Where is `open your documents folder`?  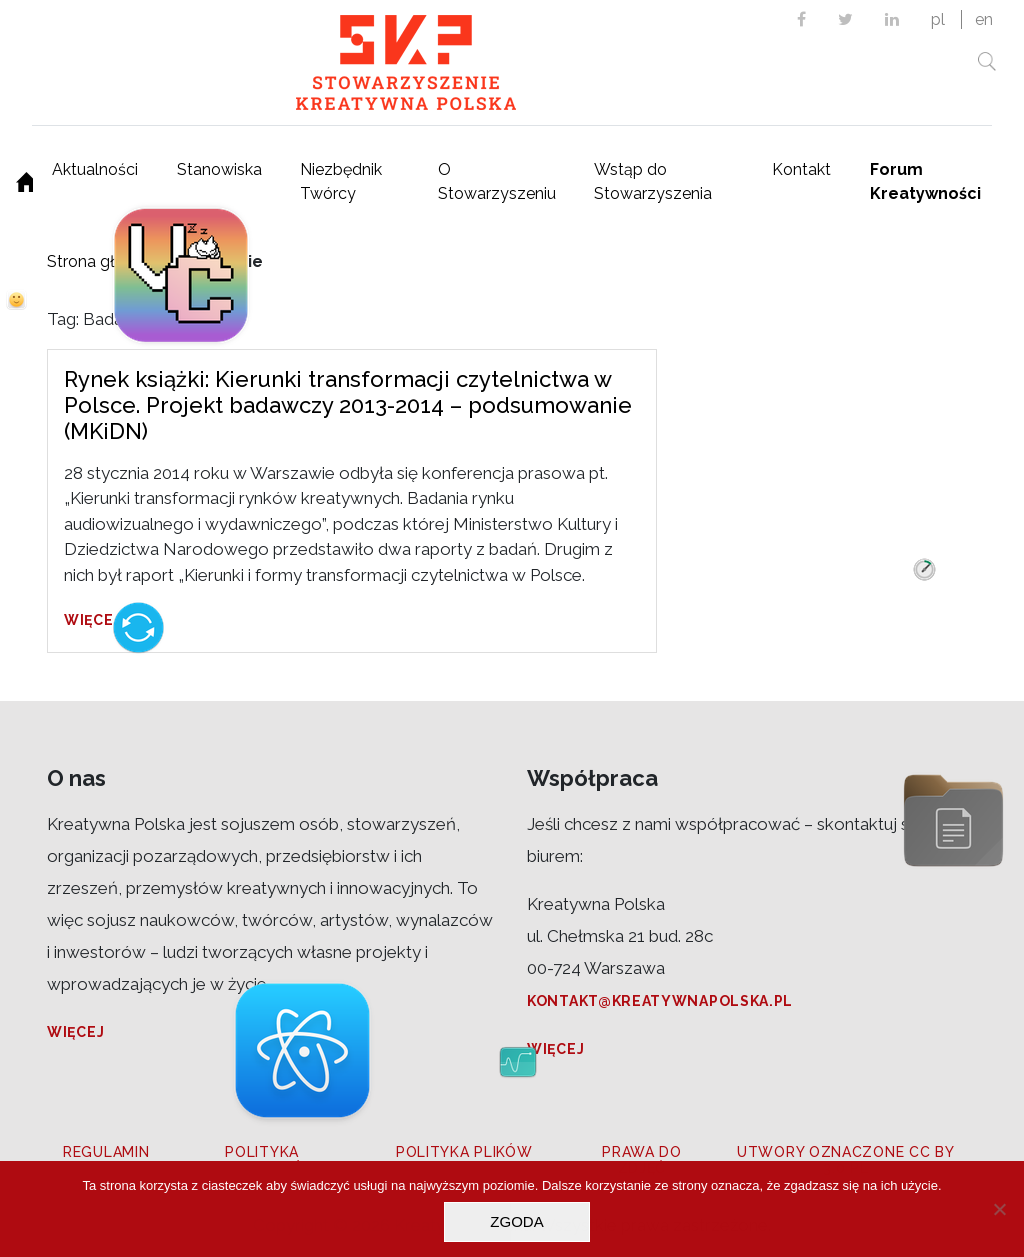 open your documents folder is located at coordinates (953, 820).